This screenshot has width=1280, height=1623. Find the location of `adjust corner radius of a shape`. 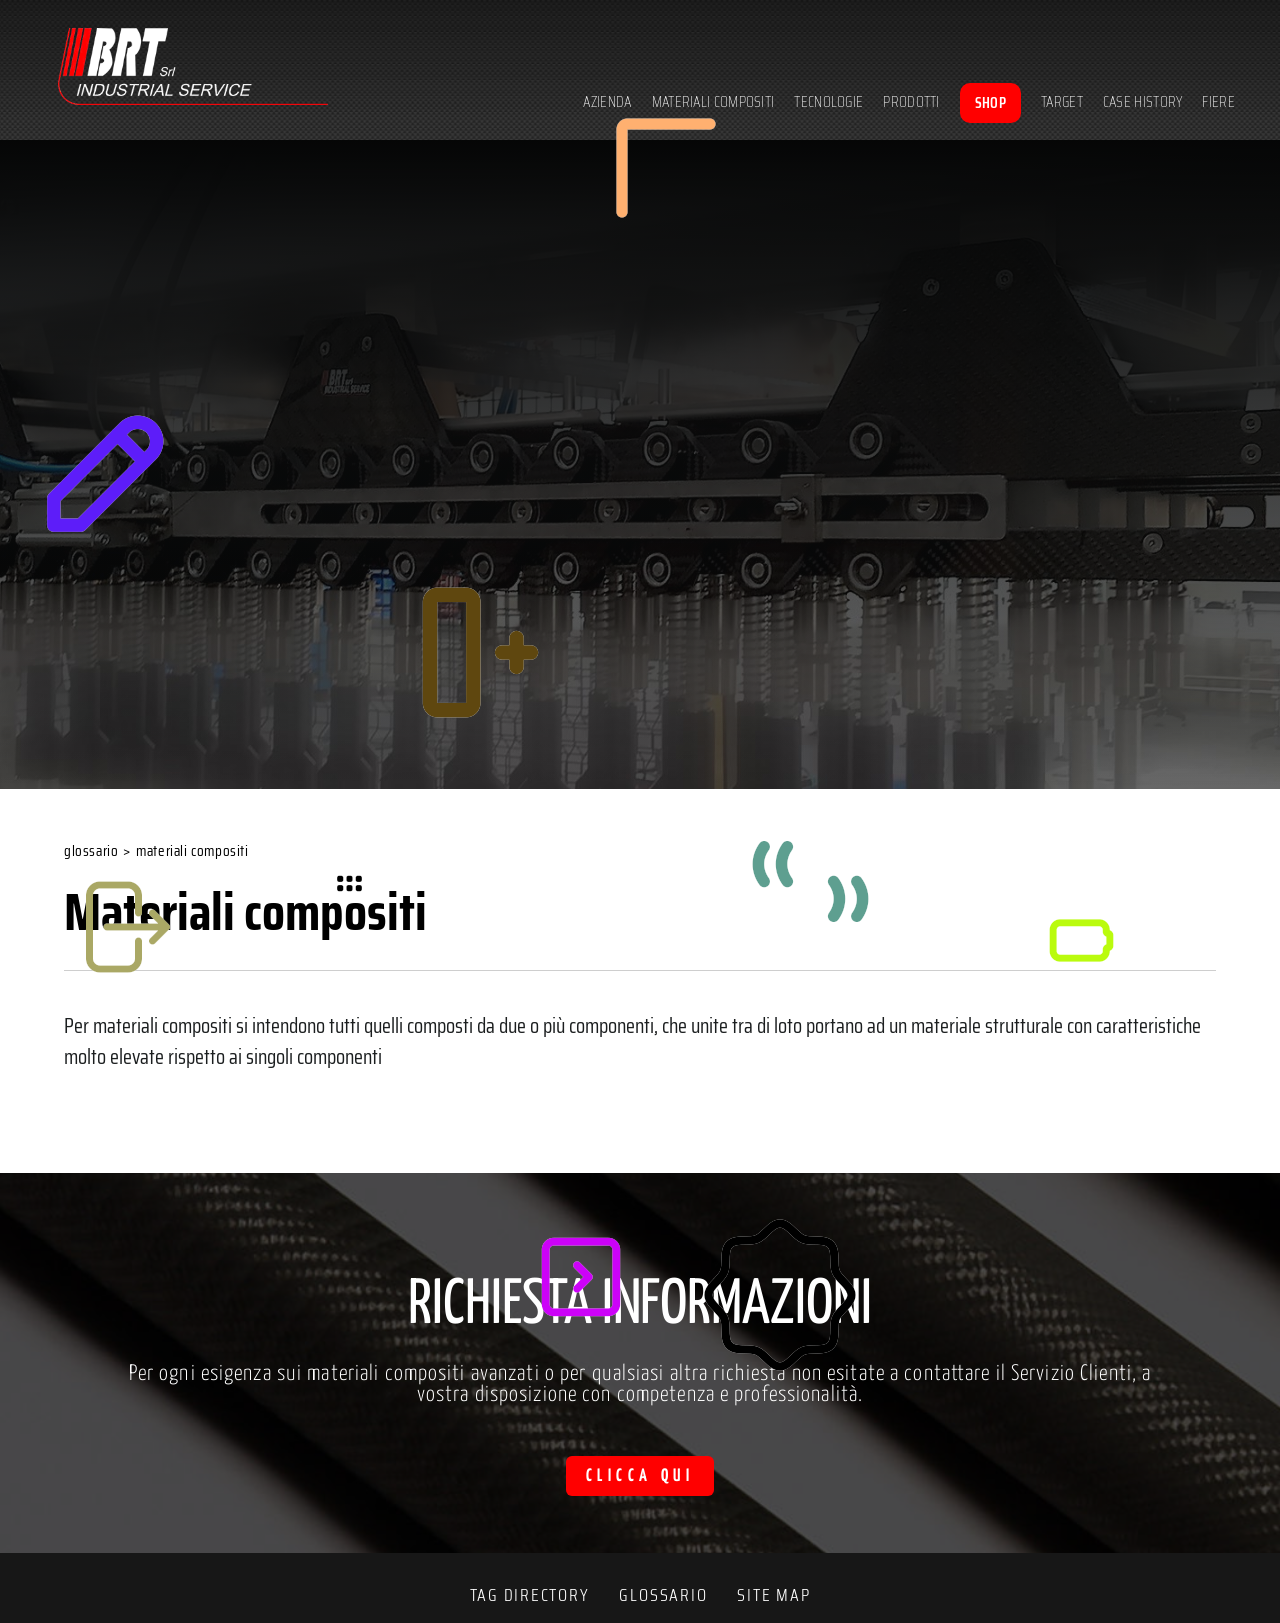

adjust corner radius of a shape is located at coordinates (666, 168).